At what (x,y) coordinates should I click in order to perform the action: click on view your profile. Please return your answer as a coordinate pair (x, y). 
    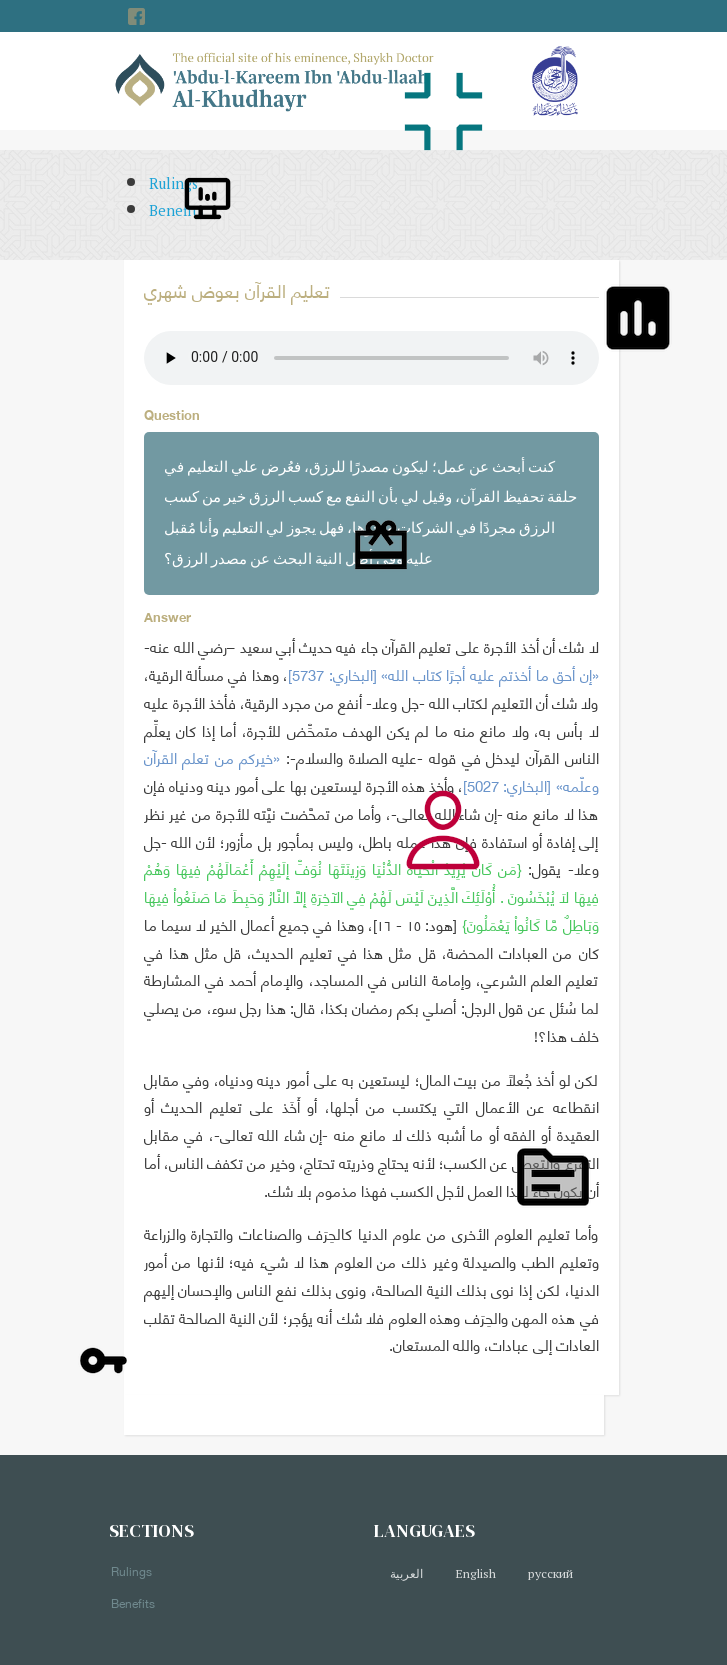
    Looking at the image, I should click on (443, 830).